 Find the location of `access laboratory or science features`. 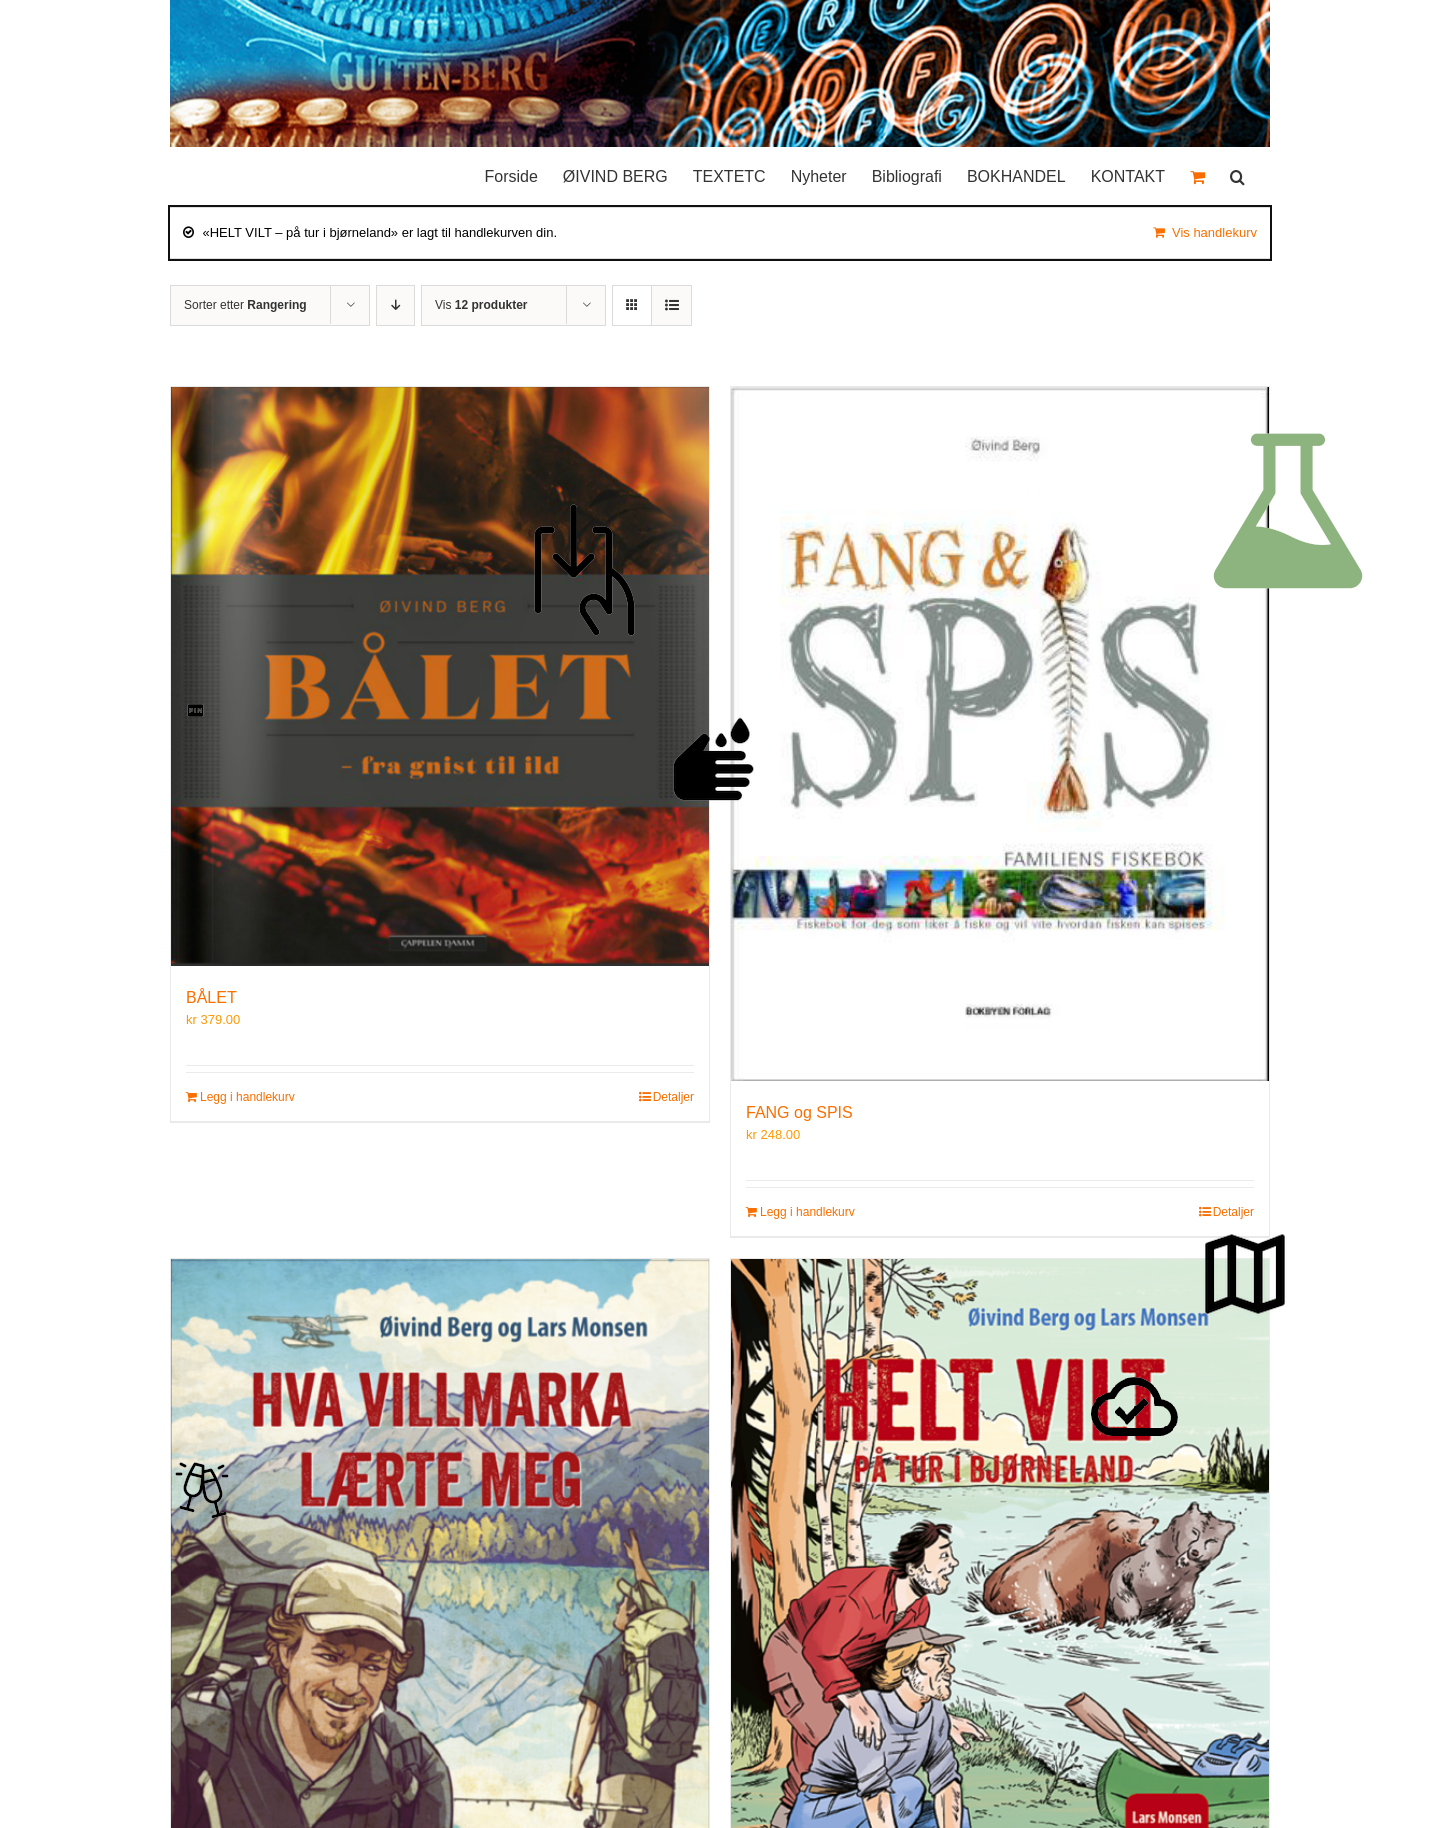

access laboratory or science features is located at coordinates (1288, 514).